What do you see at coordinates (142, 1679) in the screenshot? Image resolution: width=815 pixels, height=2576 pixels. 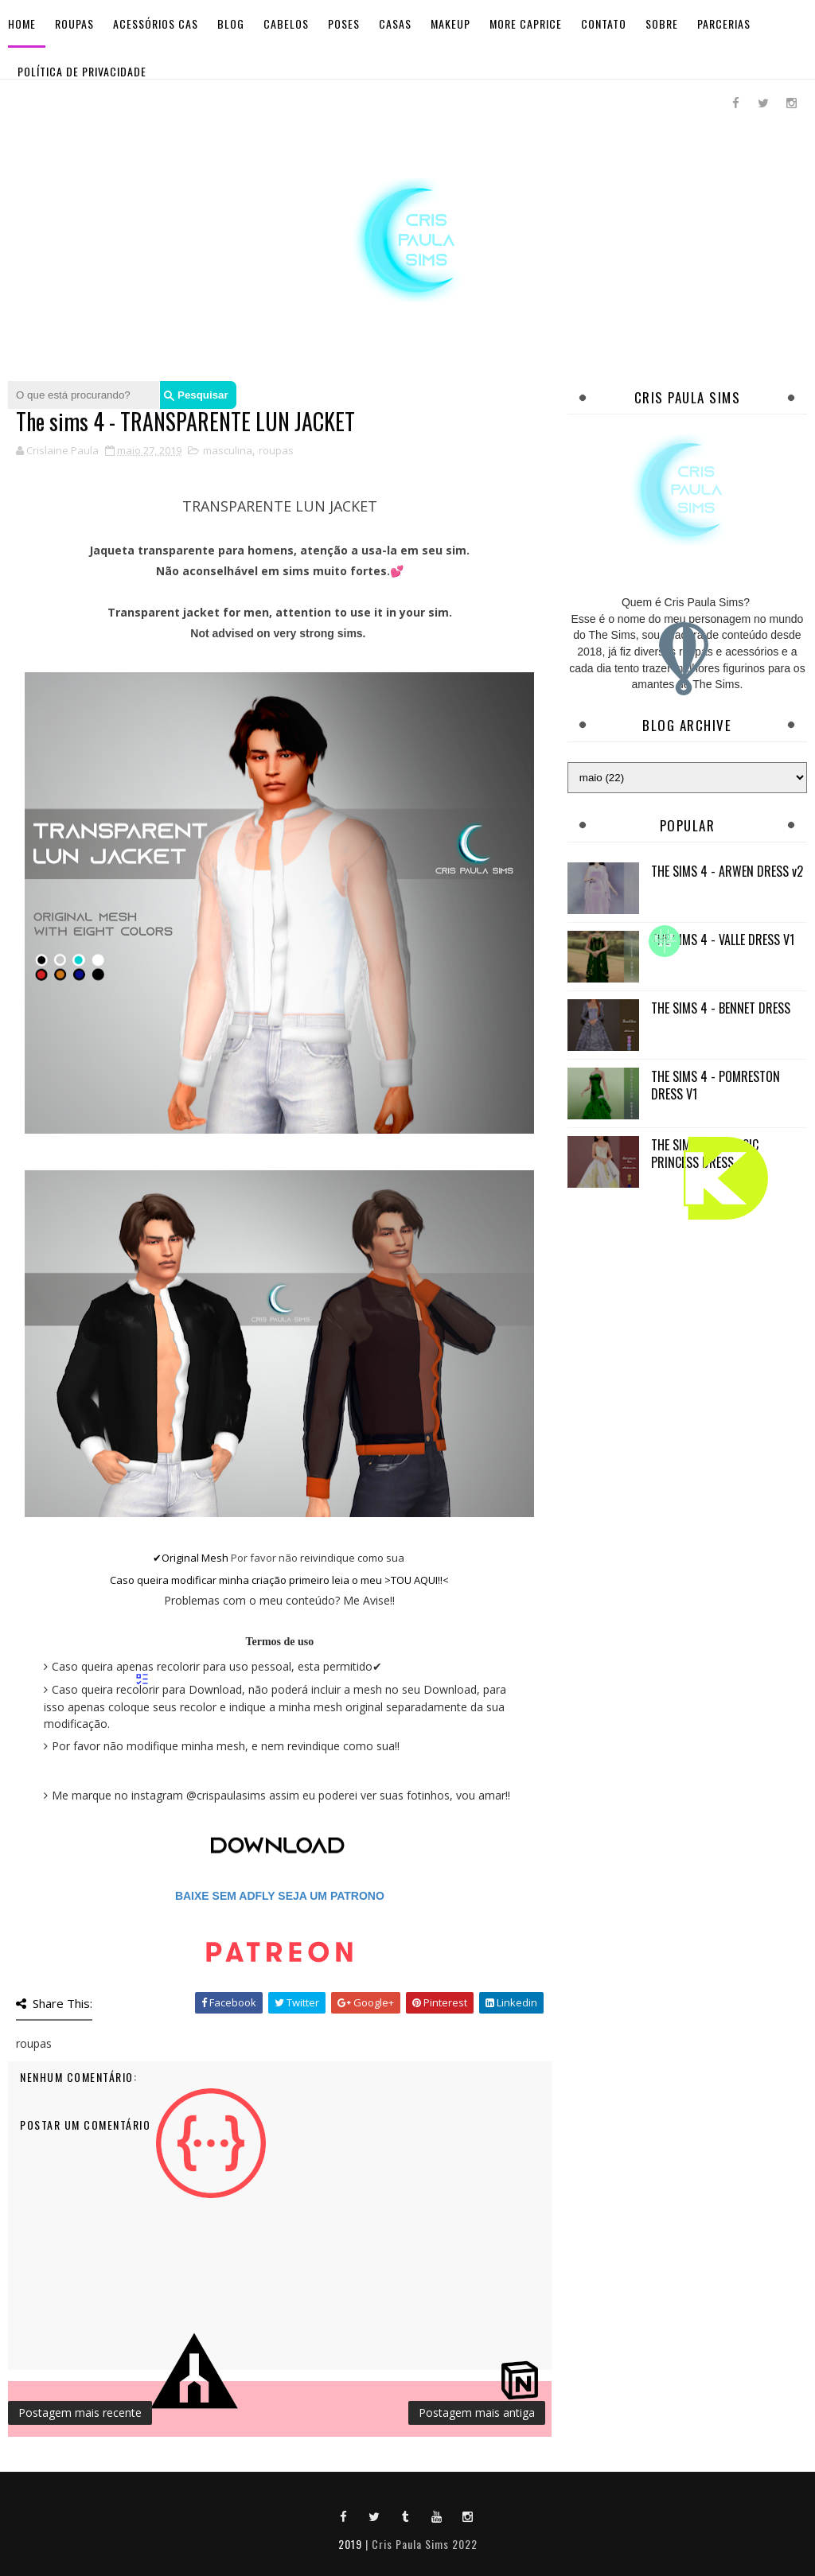 I see `view completed tasks in a checklist` at bounding box center [142, 1679].